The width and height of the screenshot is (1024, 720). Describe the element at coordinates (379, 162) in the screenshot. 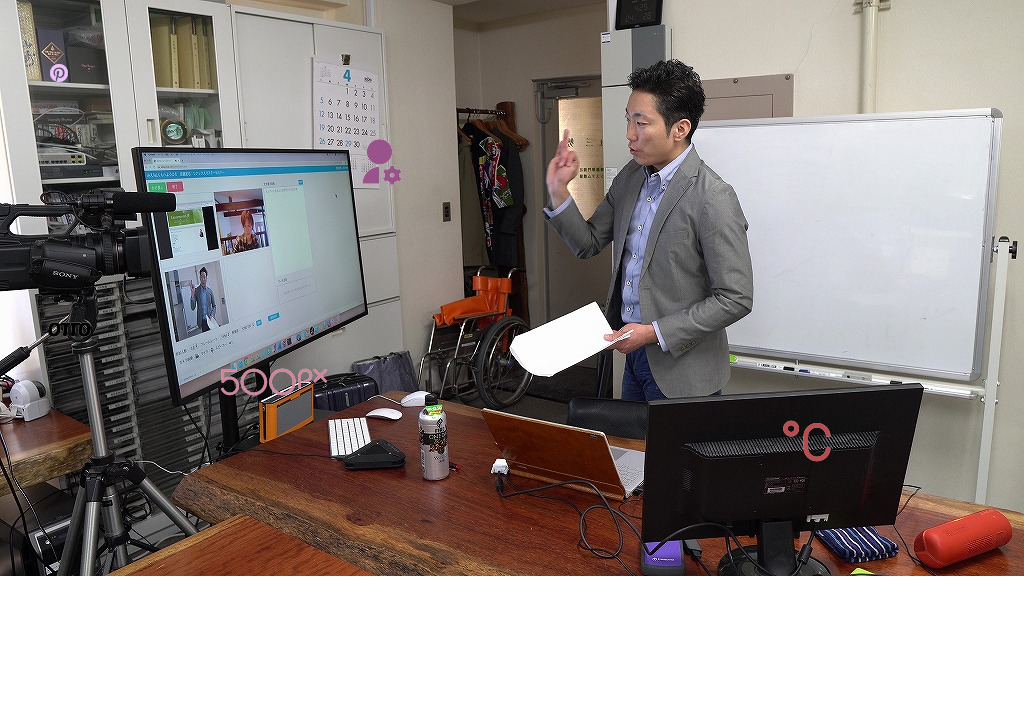

I see `access user account settings` at that location.